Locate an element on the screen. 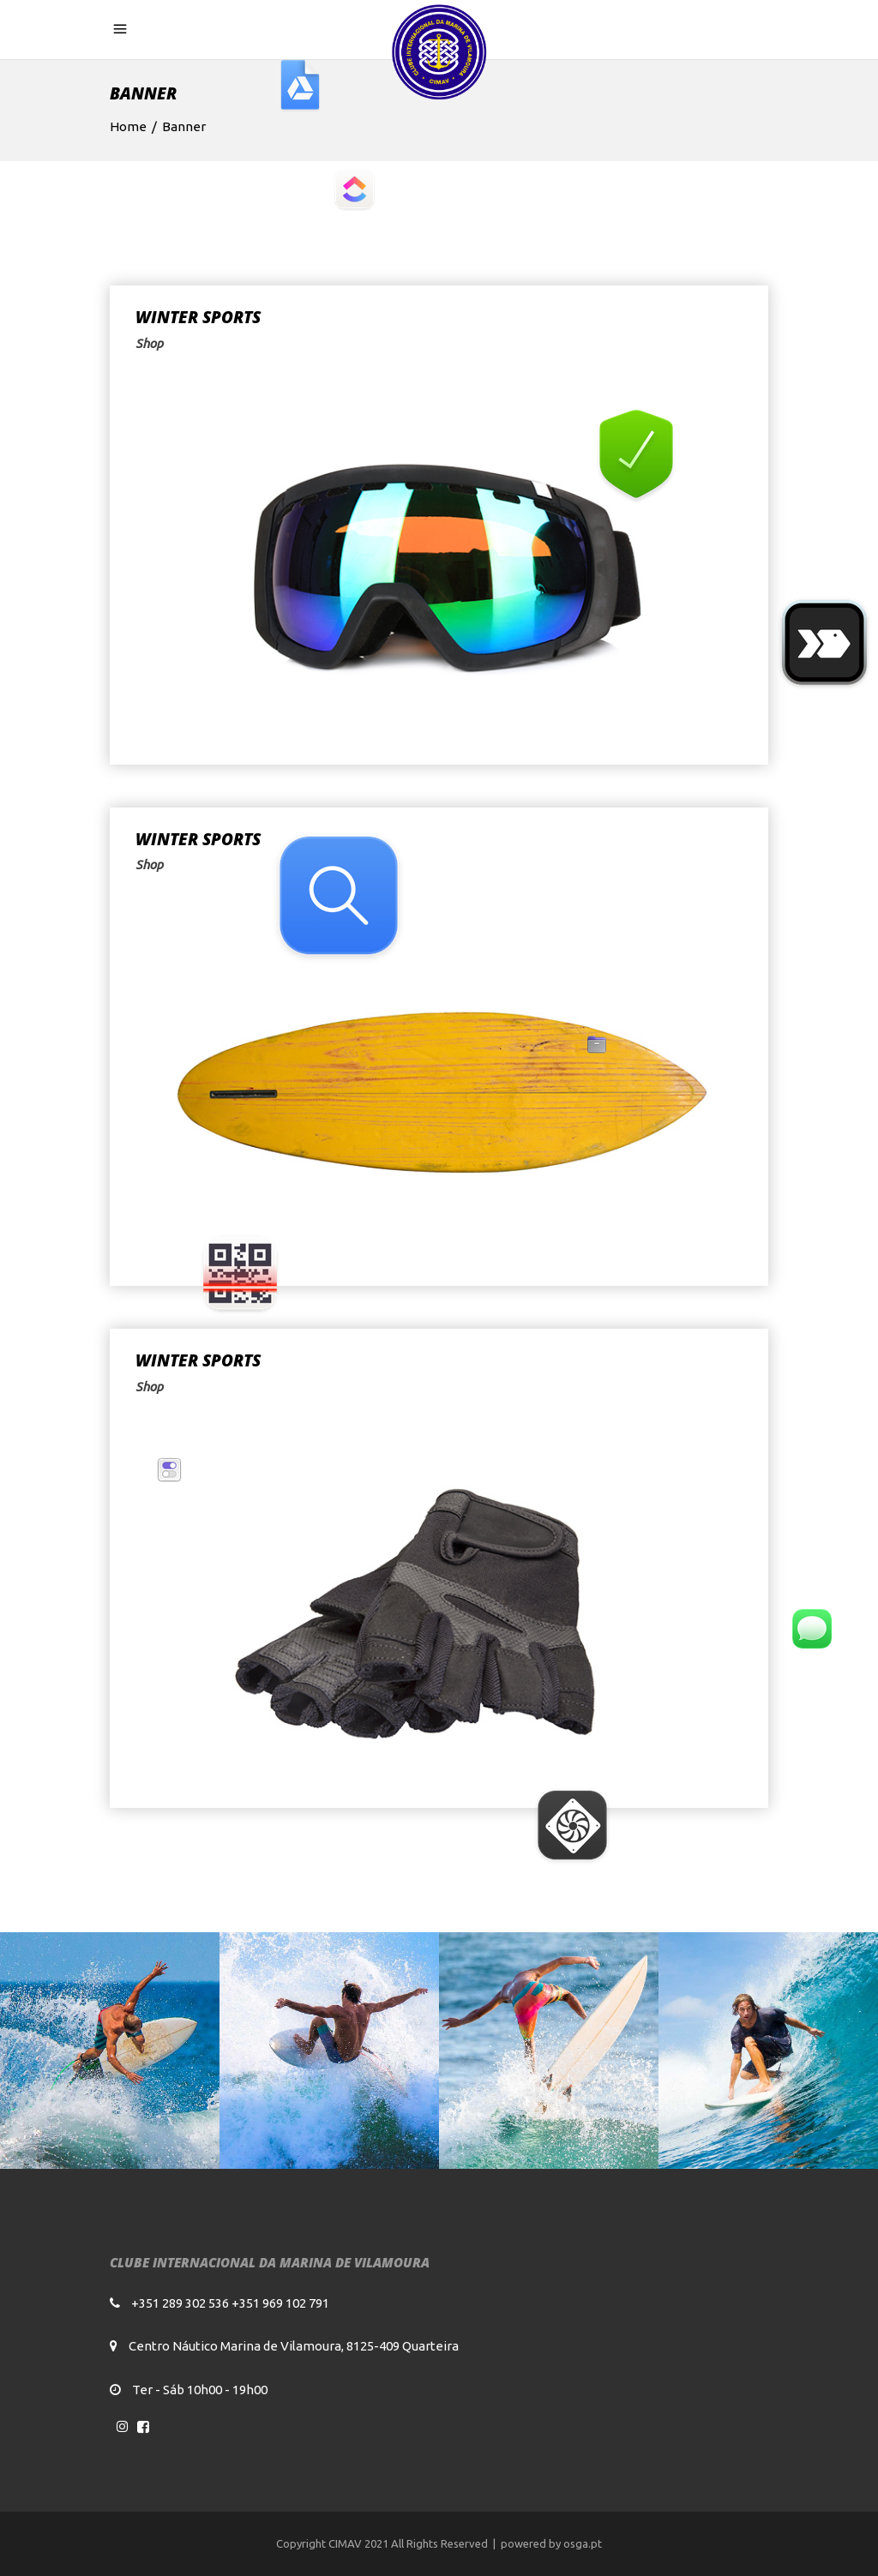  open gnome tweaks settings is located at coordinates (169, 1469).